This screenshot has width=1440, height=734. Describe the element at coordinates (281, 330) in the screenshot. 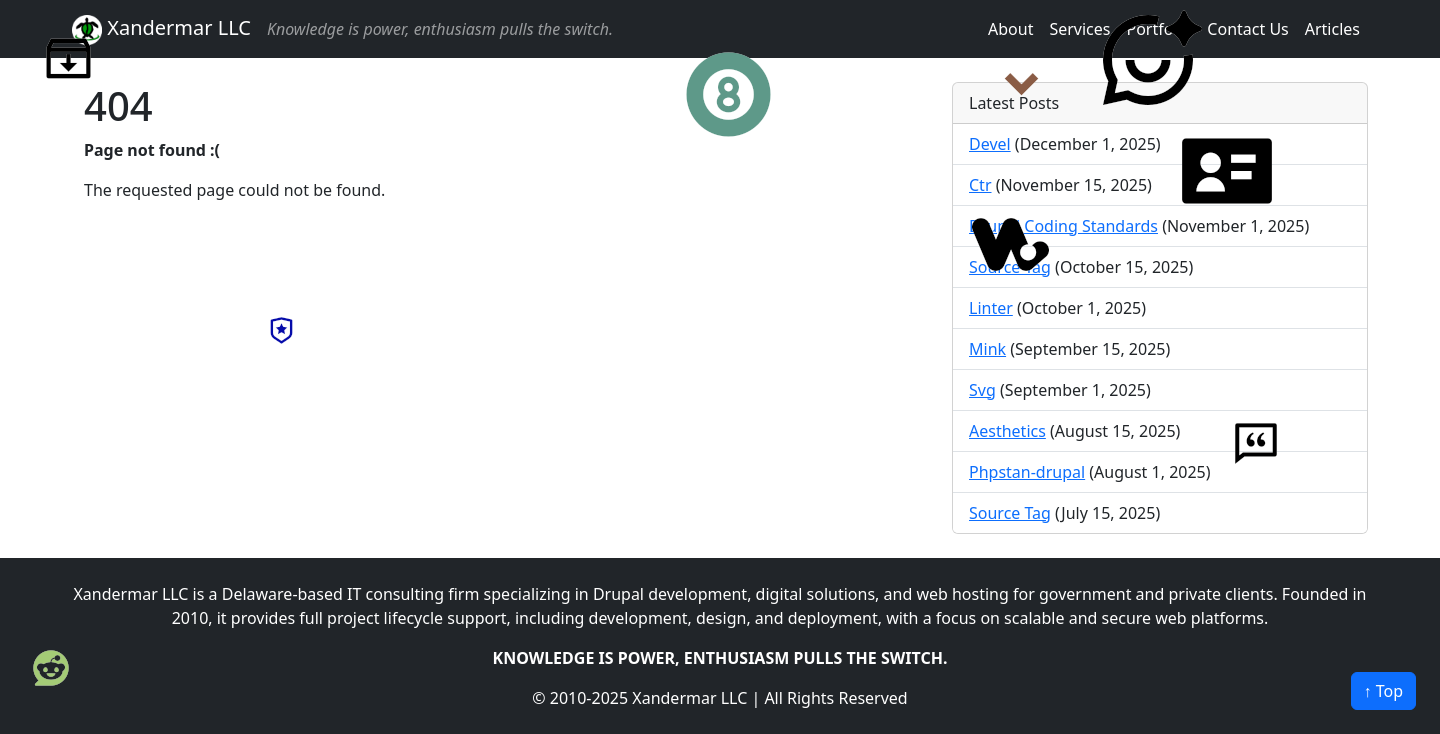

I see `indicates premium or verified security status` at that location.